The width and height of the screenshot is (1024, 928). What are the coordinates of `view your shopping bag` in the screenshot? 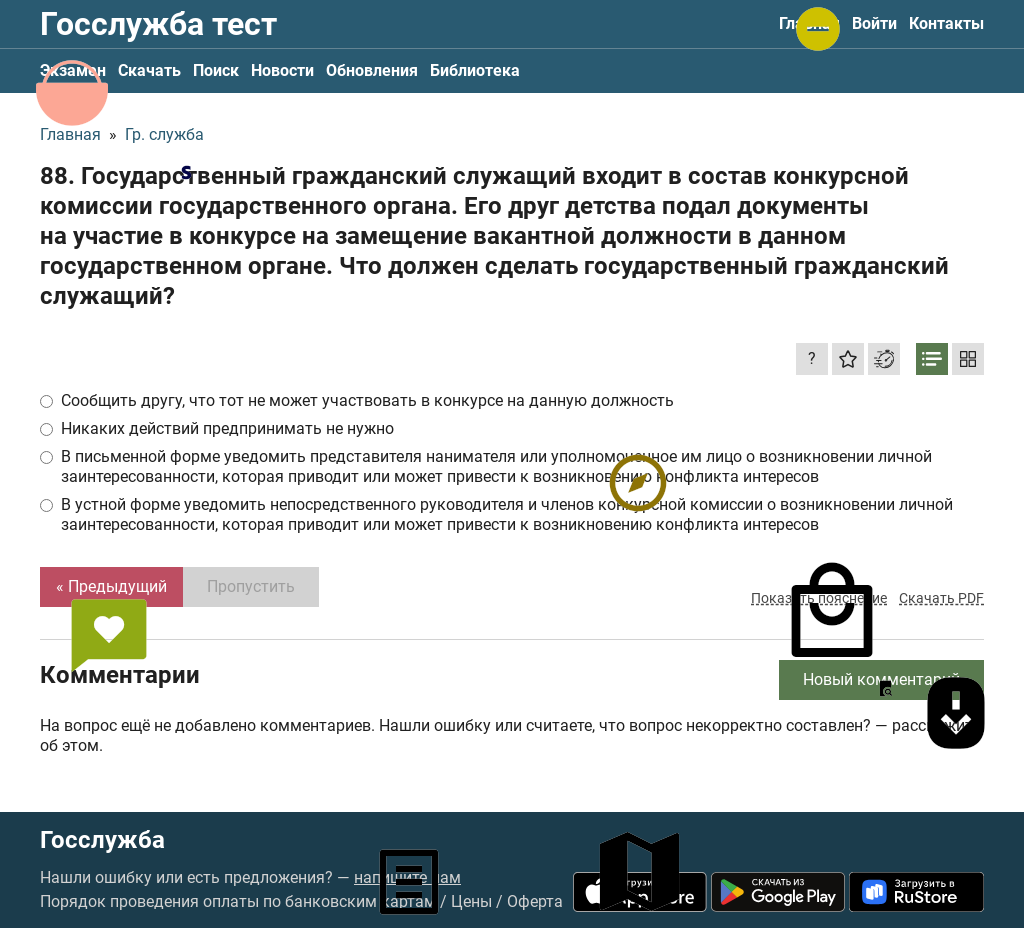 It's located at (832, 612).